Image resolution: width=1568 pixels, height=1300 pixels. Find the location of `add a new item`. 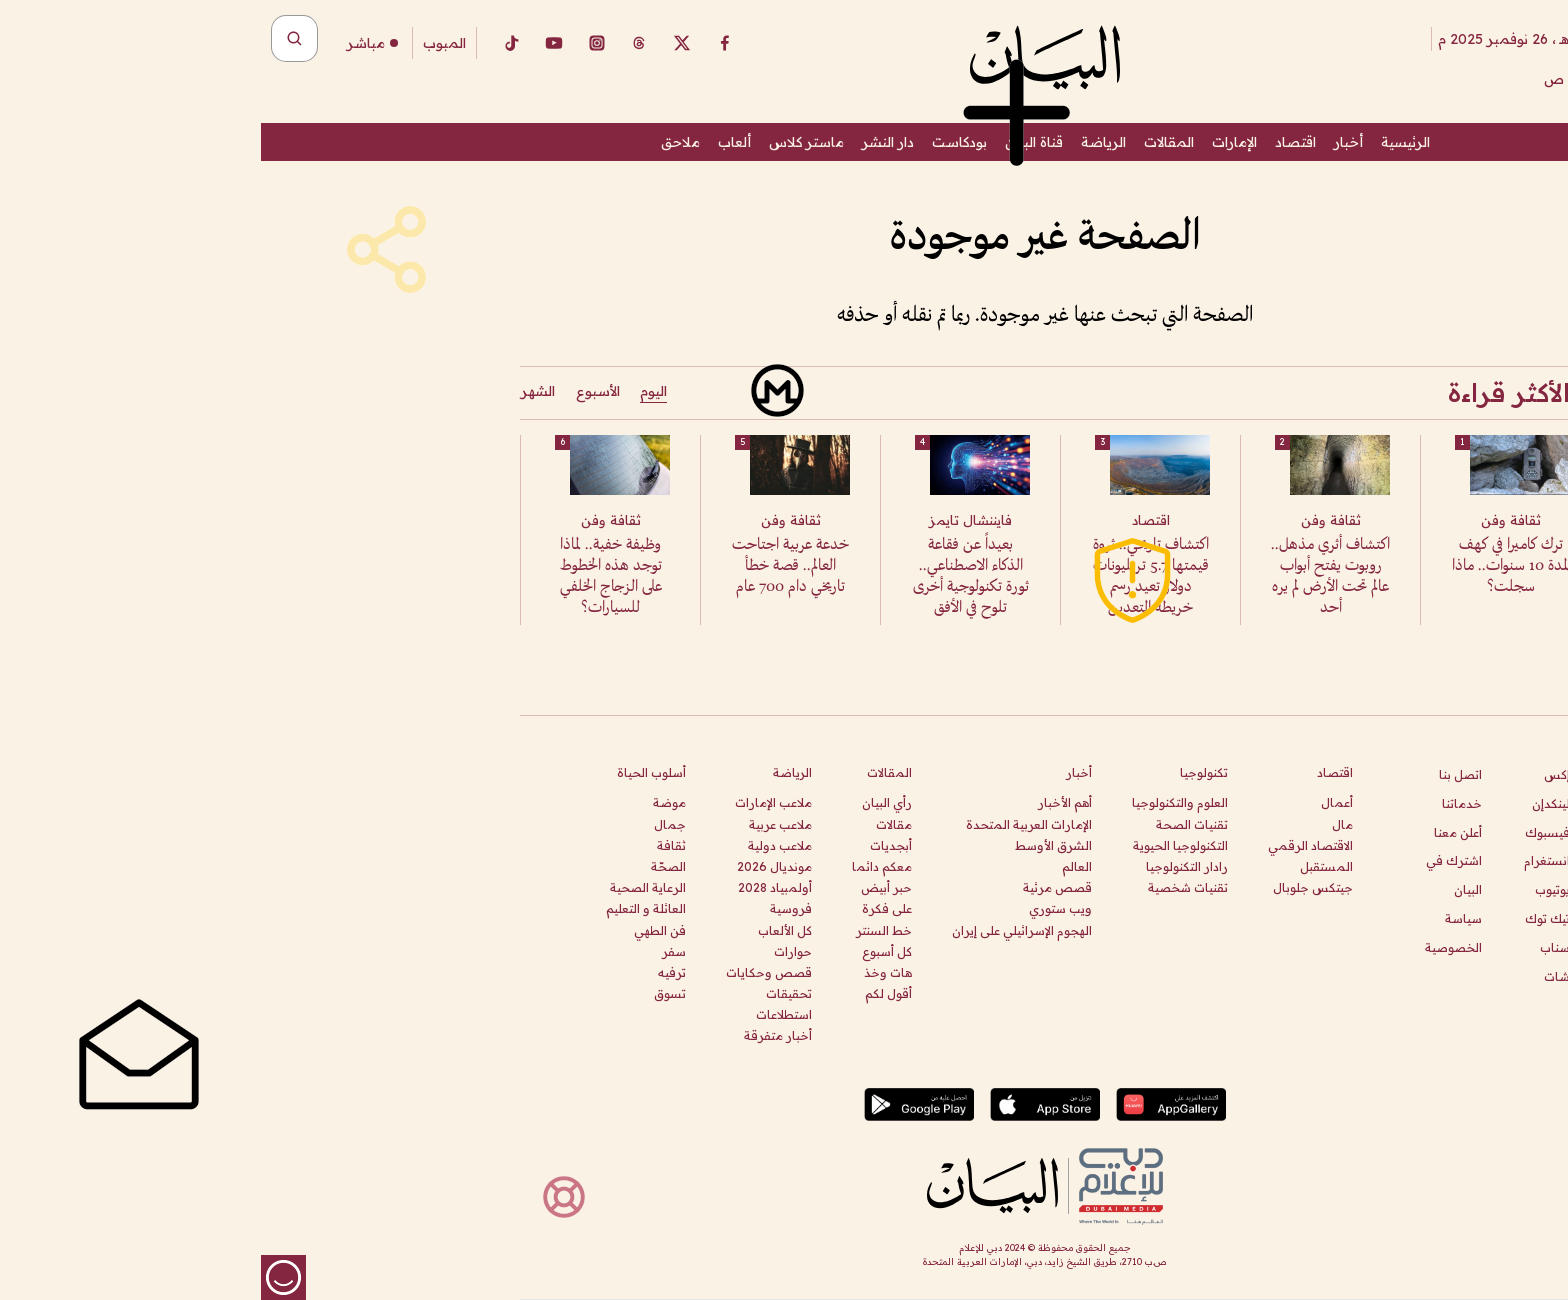

add a new item is located at coordinates (1019, 115).